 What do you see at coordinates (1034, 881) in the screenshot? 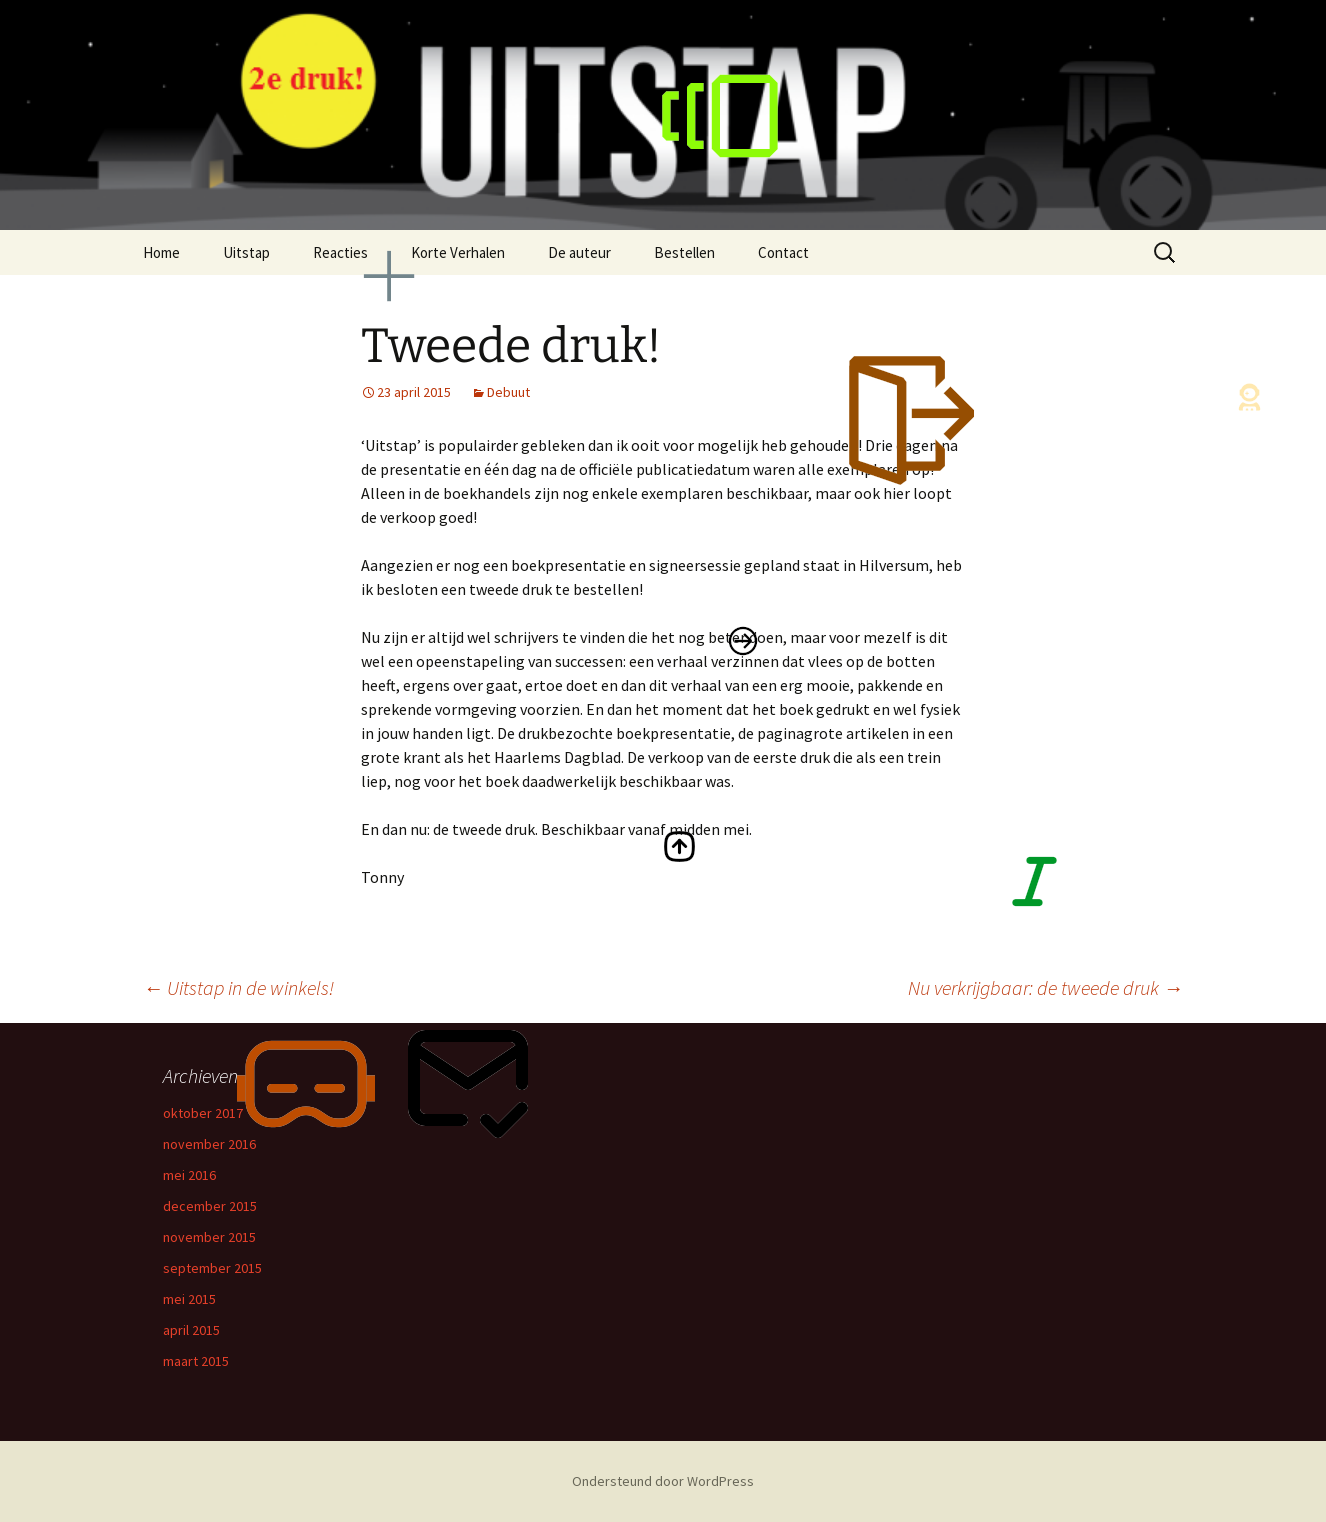
I see `apply italic formatting to selected text` at bounding box center [1034, 881].